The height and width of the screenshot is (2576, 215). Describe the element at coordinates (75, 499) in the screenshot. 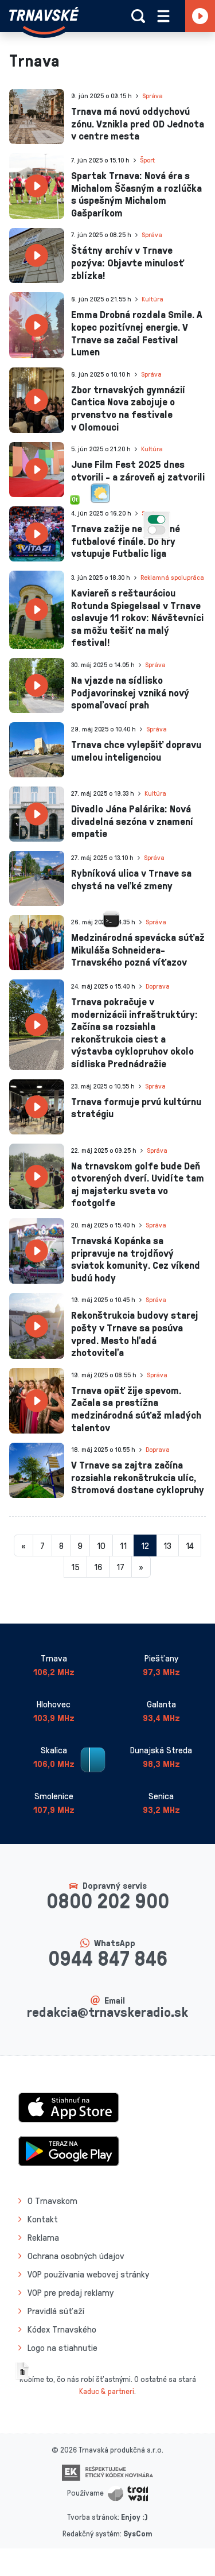

I see `open Qt Assistant documentation browser` at that location.